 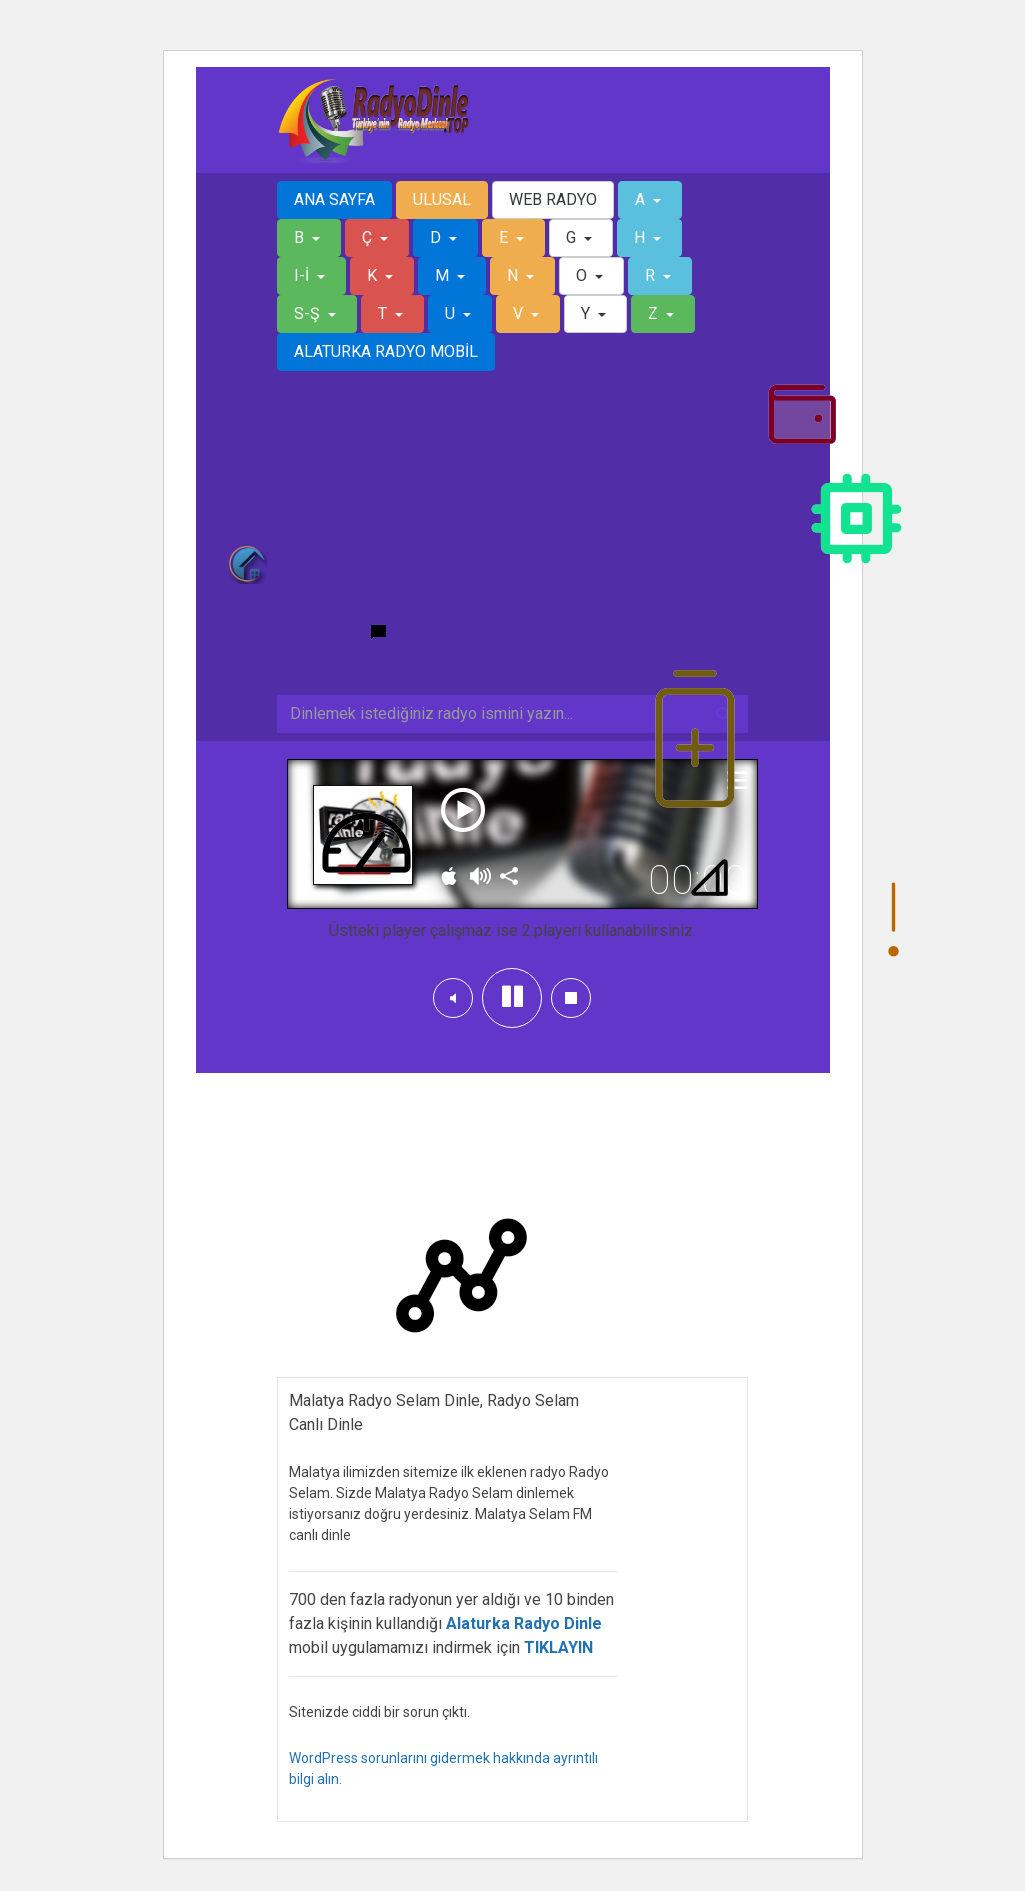 What do you see at coordinates (378, 632) in the screenshot?
I see `open a chat or messaging feature` at bounding box center [378, 632].